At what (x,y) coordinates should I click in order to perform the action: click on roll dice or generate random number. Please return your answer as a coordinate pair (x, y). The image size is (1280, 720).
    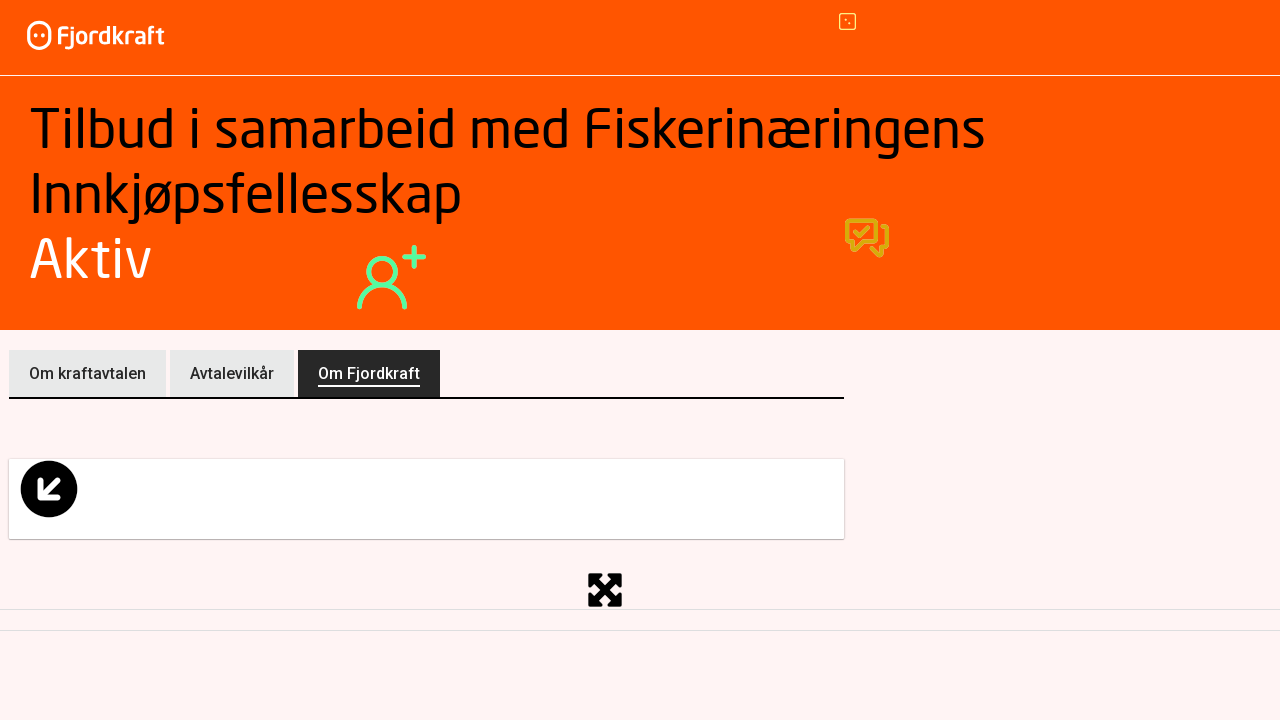
    Looking at the image, I should click on (847, 21).